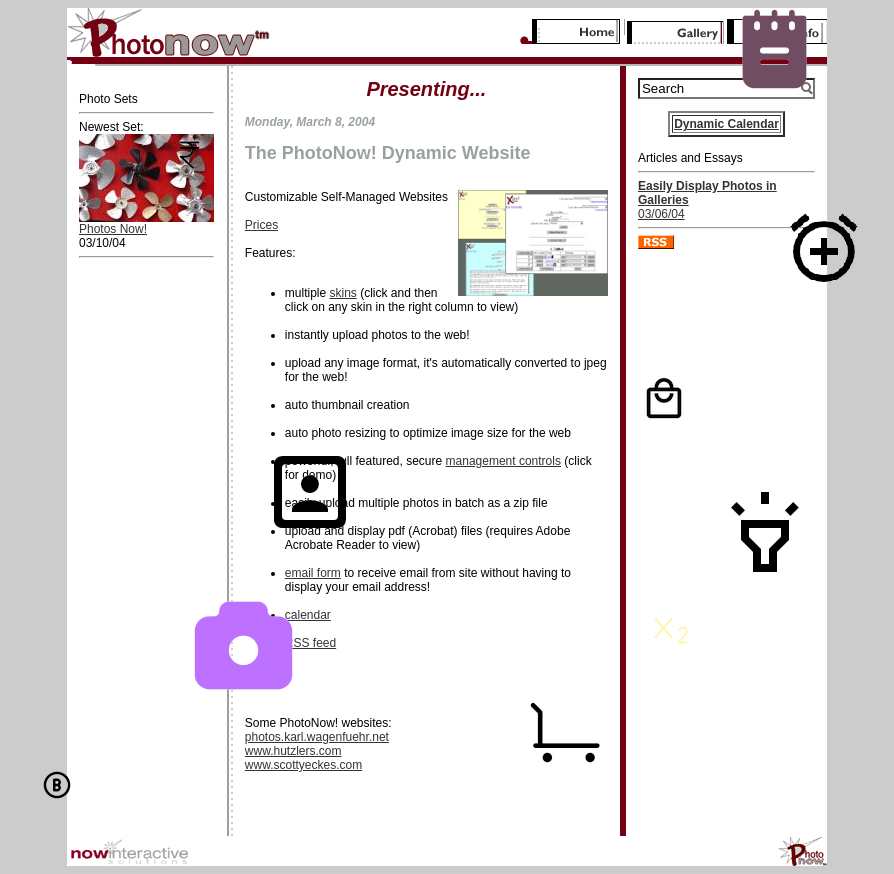 The width and height of the screenshot is (894, 874). I want to click on open notepad or notes application, so click(774, 50).